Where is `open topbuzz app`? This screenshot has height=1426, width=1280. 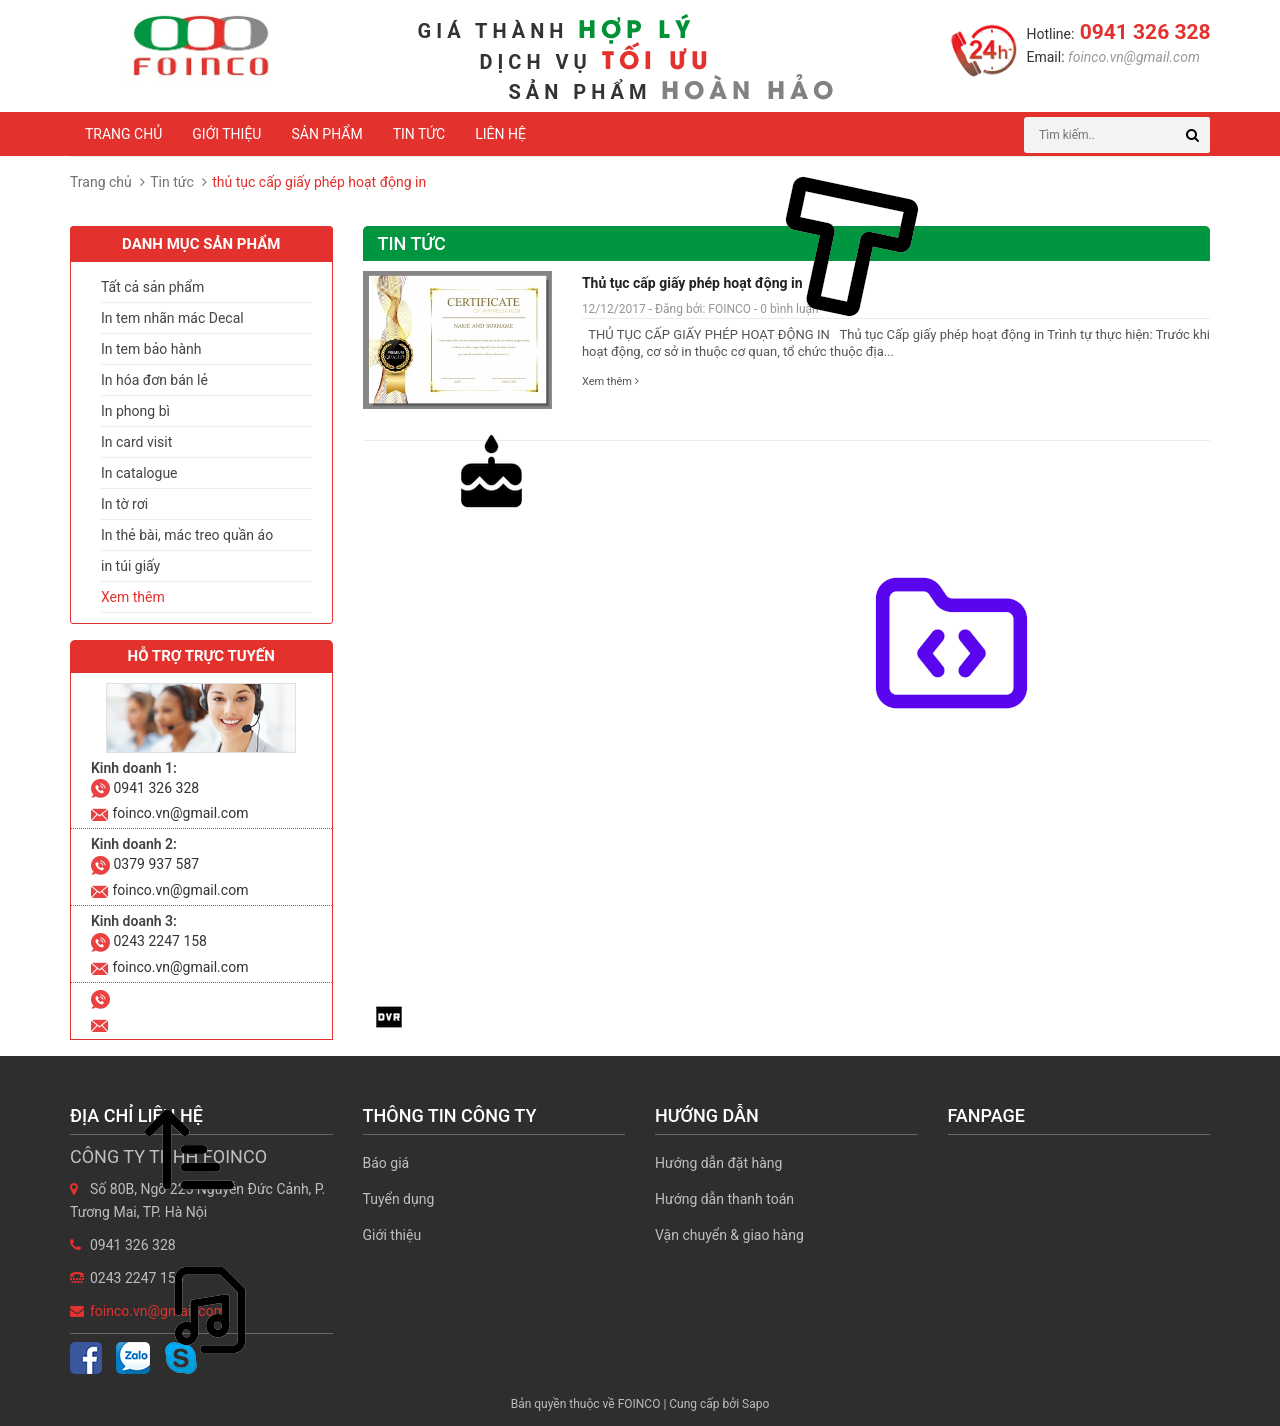 open topbuzz app is located at coordinates (848, 246).